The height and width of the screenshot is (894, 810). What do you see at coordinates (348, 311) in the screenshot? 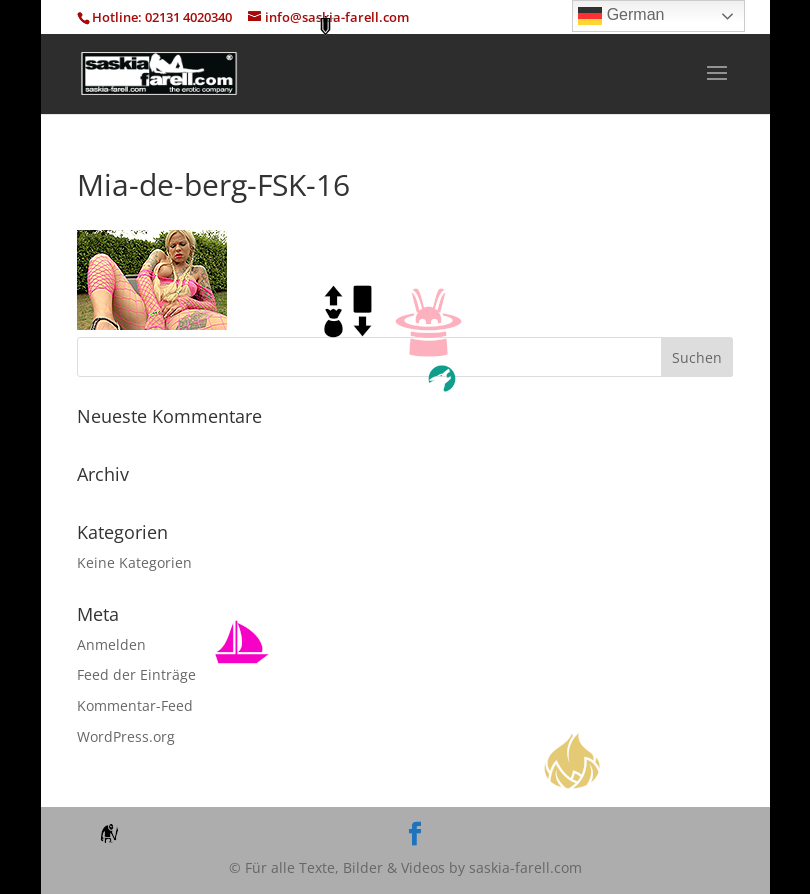
I see `purchase in-game cards or items` at bounding box center [348, 311].